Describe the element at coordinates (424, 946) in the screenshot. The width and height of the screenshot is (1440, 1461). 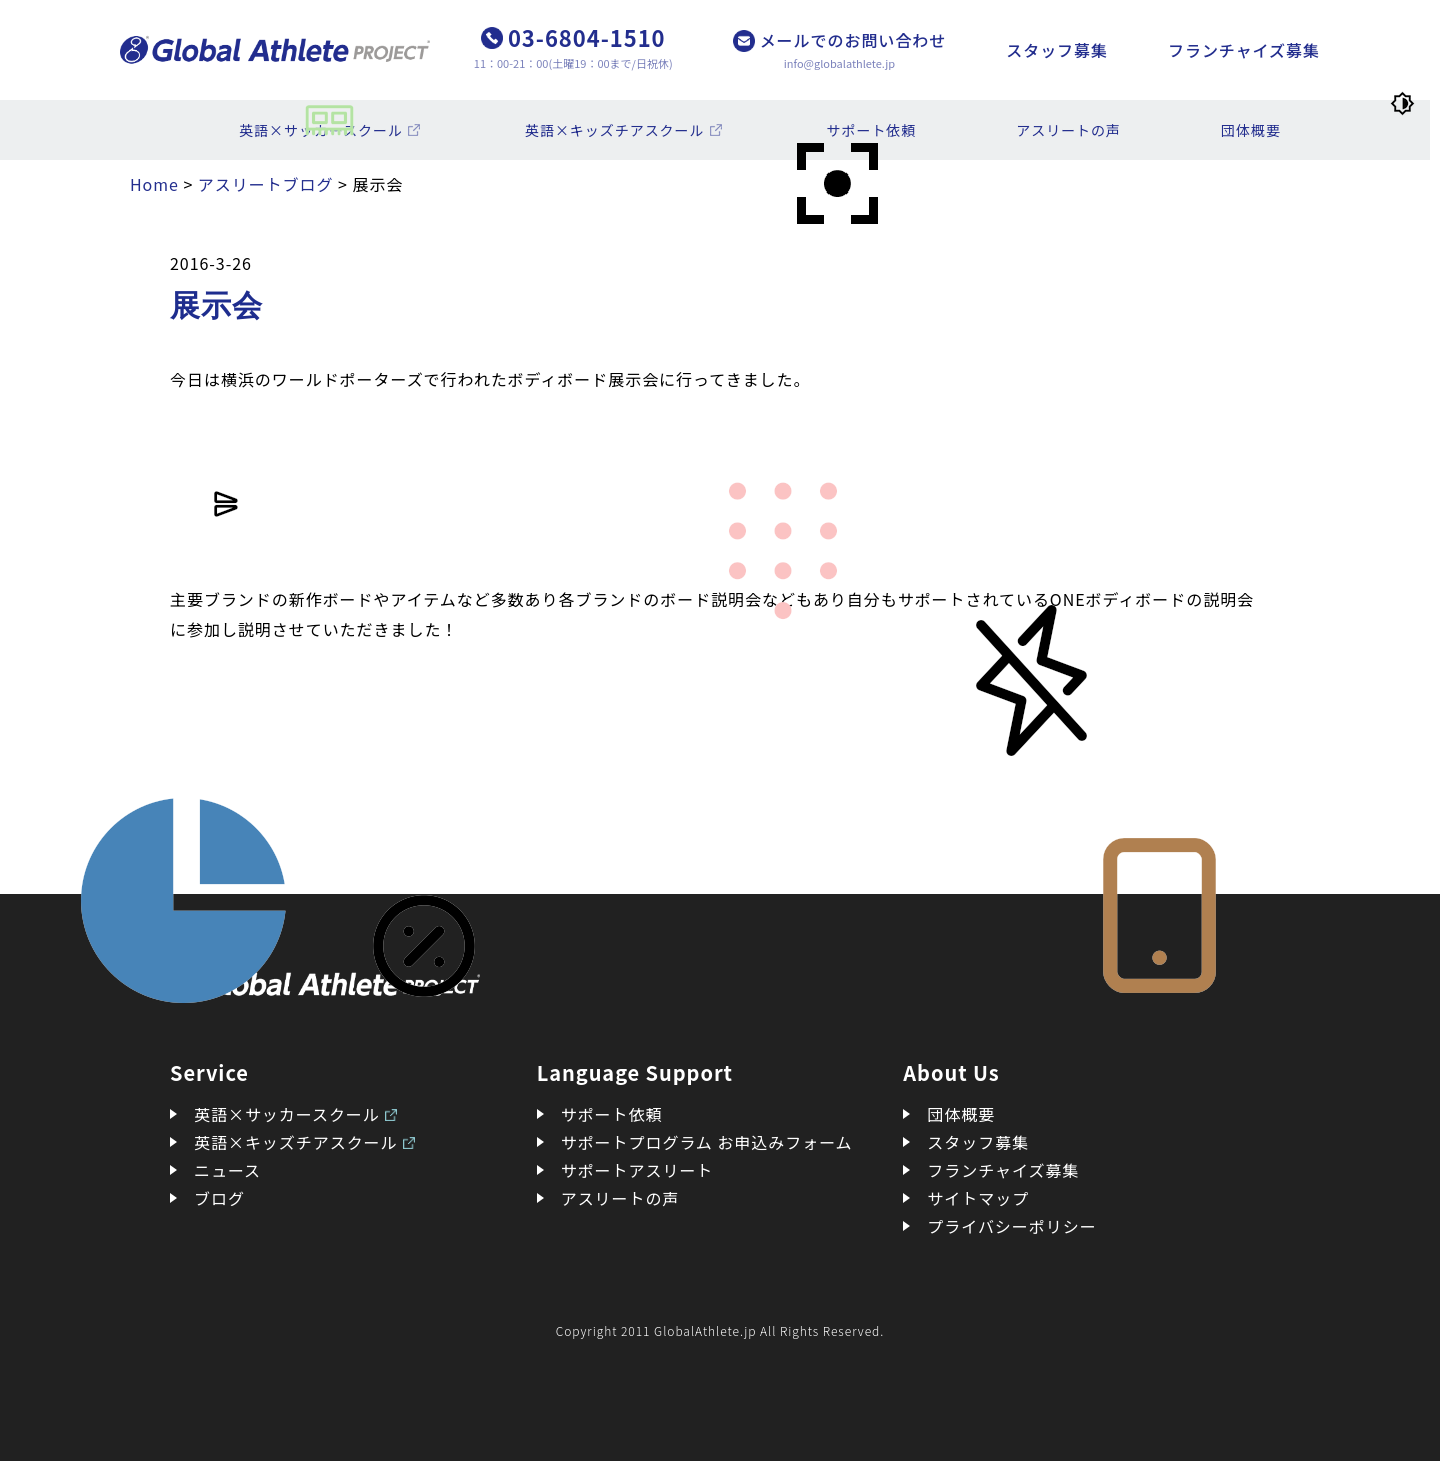
I see `view discount or percentage-based promotion` at that location.